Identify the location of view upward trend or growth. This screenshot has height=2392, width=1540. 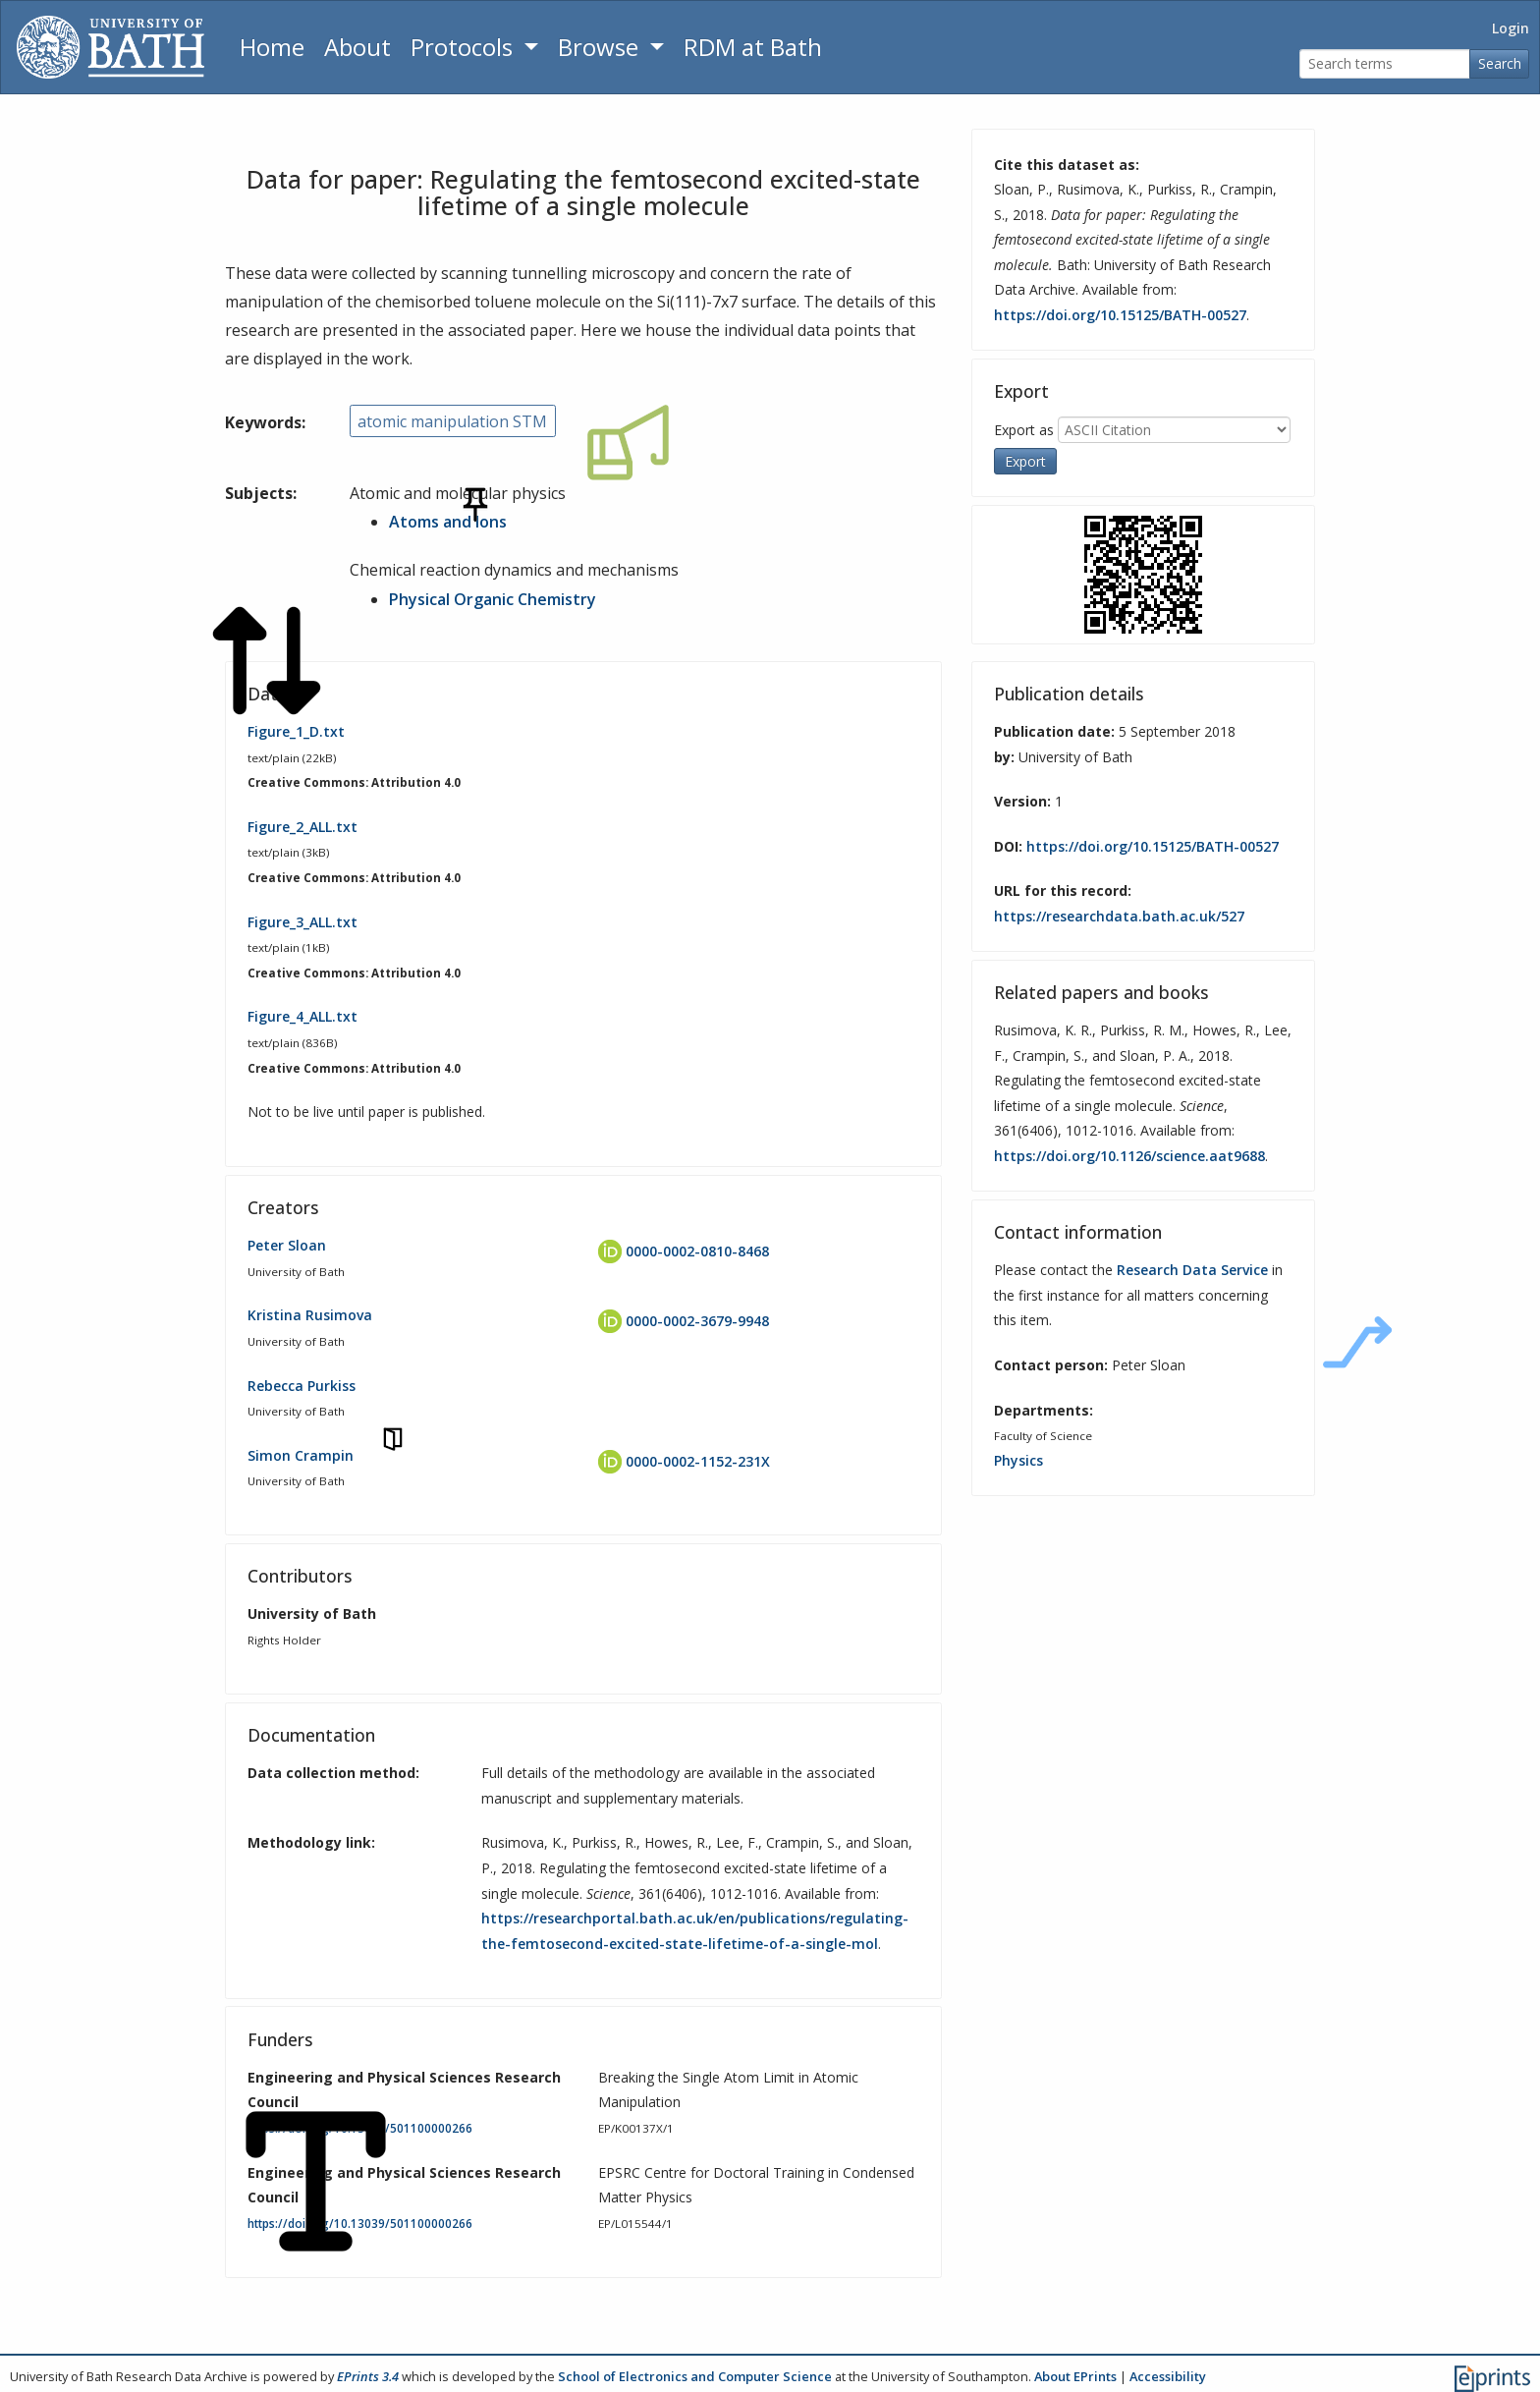
(1357, 1344).